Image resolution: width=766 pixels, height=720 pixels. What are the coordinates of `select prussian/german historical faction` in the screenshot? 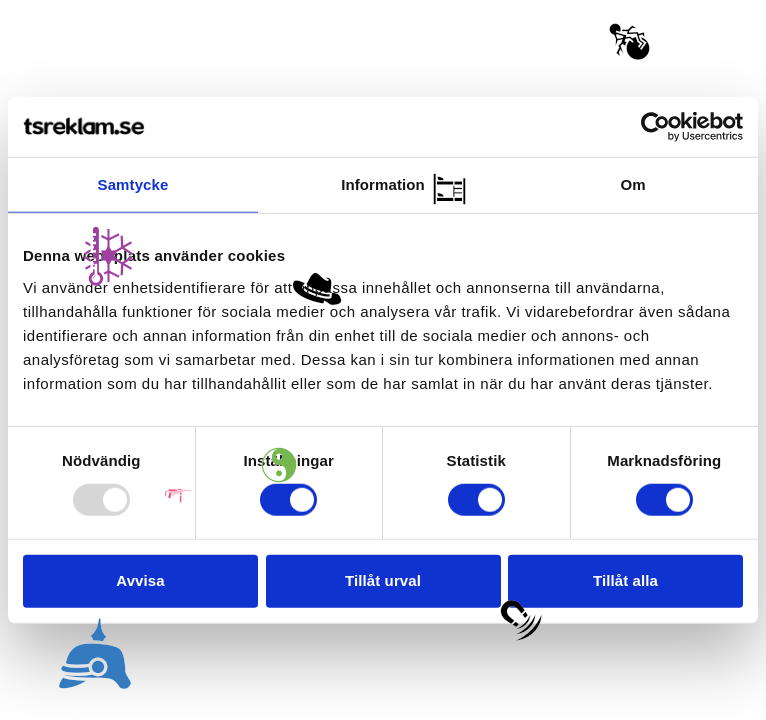 It's located at (95, 657).